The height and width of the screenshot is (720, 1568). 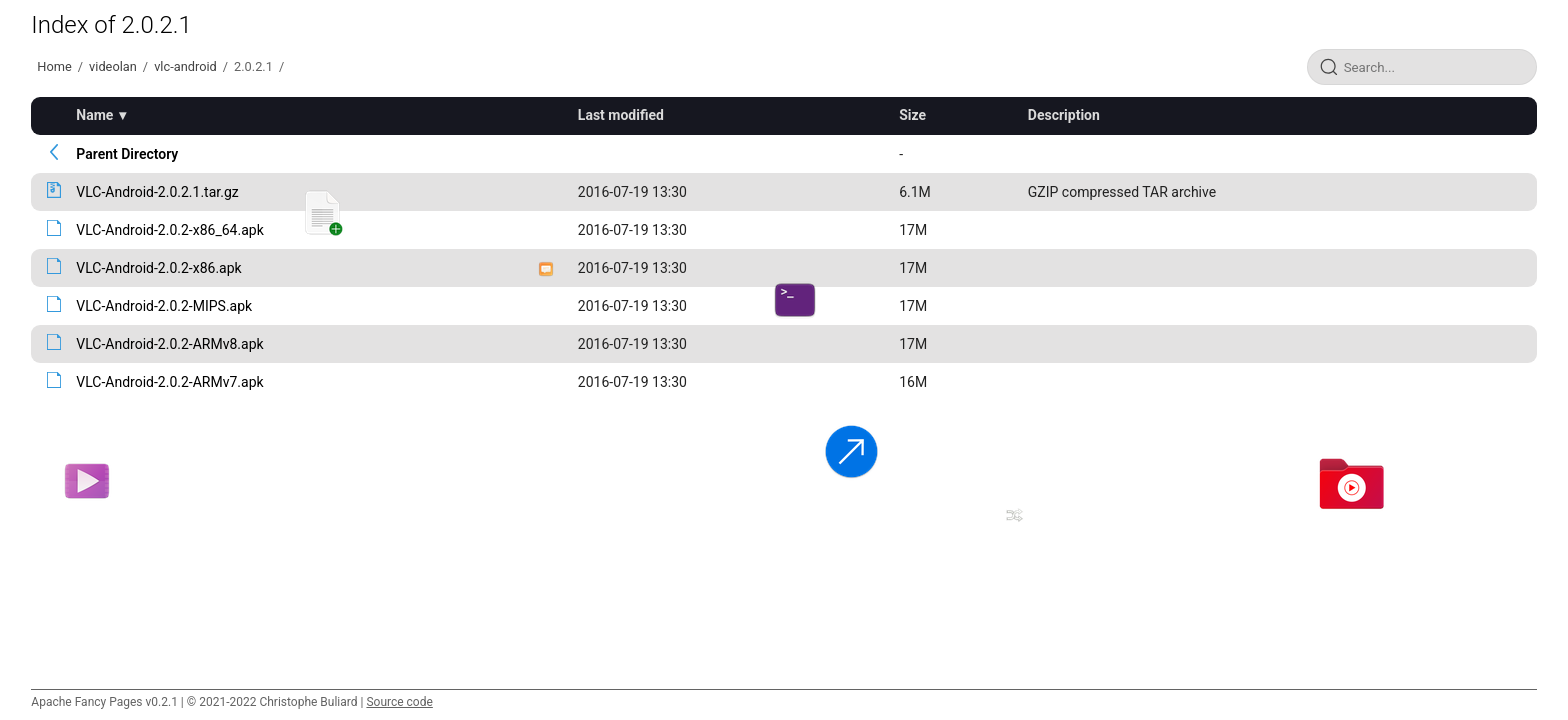 What do you see at coordinates (1351, 485) in the screenshot?
I see `open folder containing youtube music files` at bounding box center [1351, 485].